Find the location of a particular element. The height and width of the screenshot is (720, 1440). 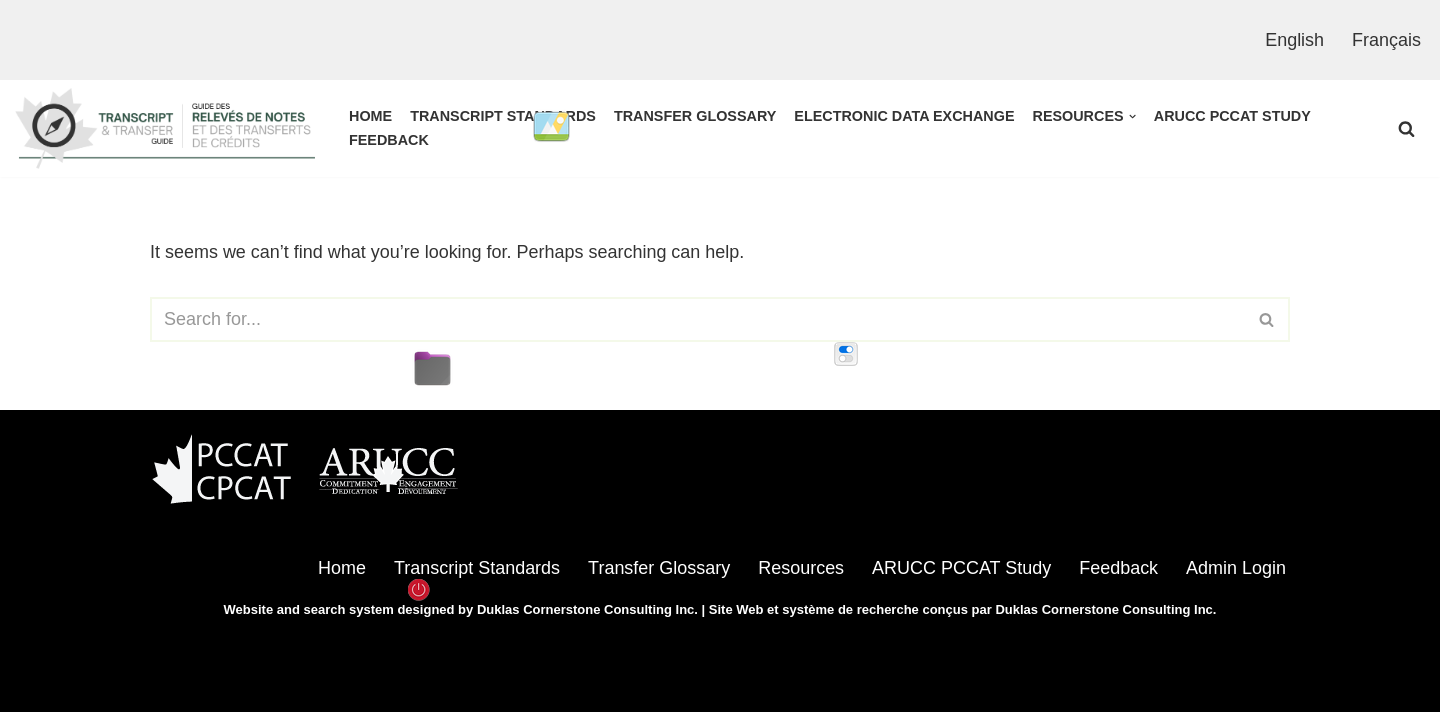

open folder to view contents is located at coordinates (432, 368).